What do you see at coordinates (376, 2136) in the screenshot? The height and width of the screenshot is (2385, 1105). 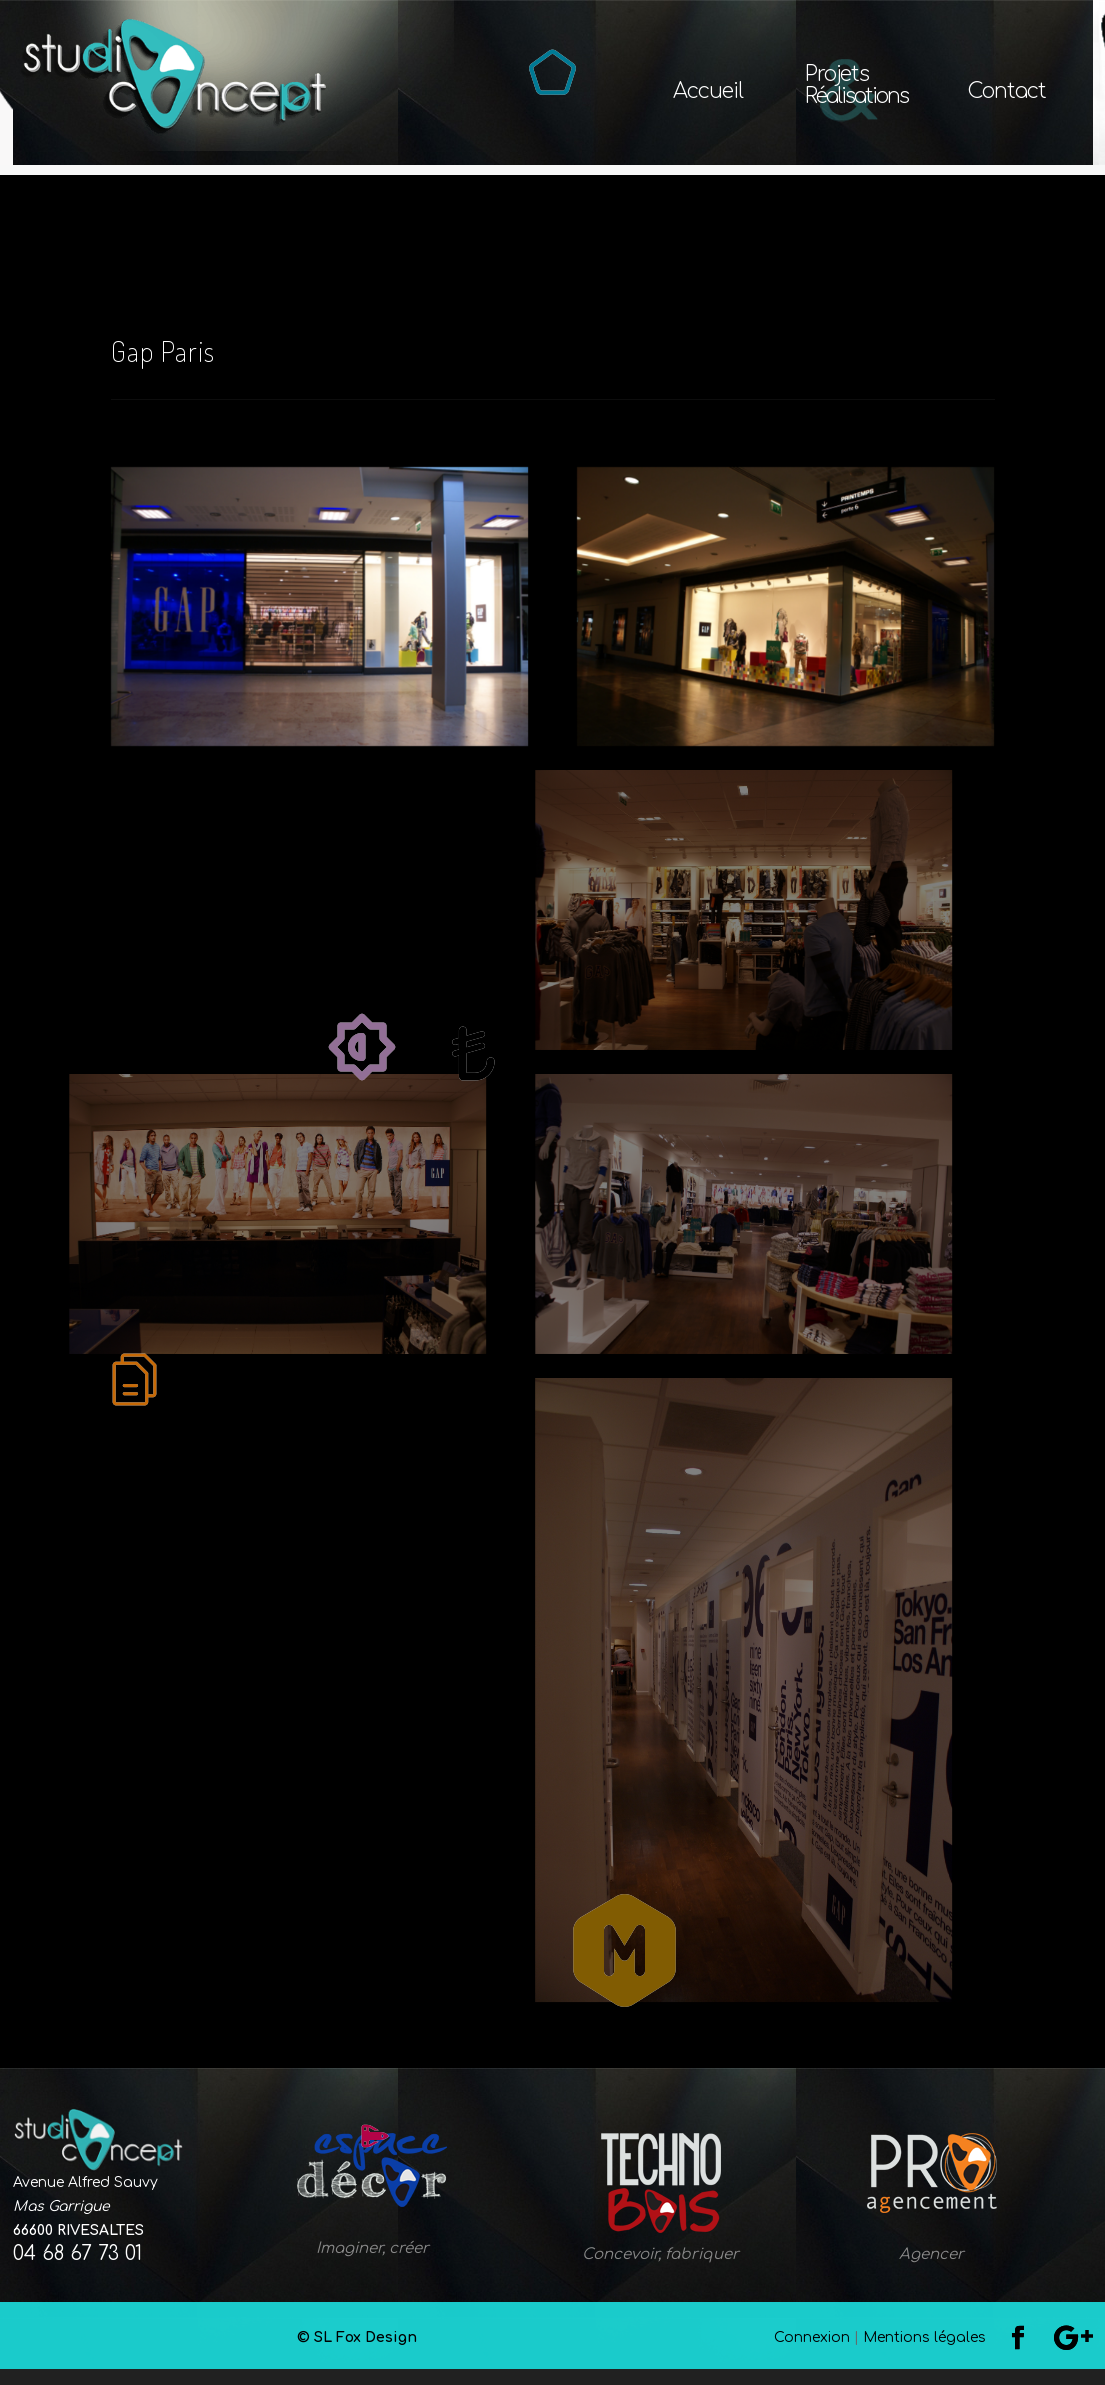 I see `launch or deploy an application` at bounding box center [376, 2136].